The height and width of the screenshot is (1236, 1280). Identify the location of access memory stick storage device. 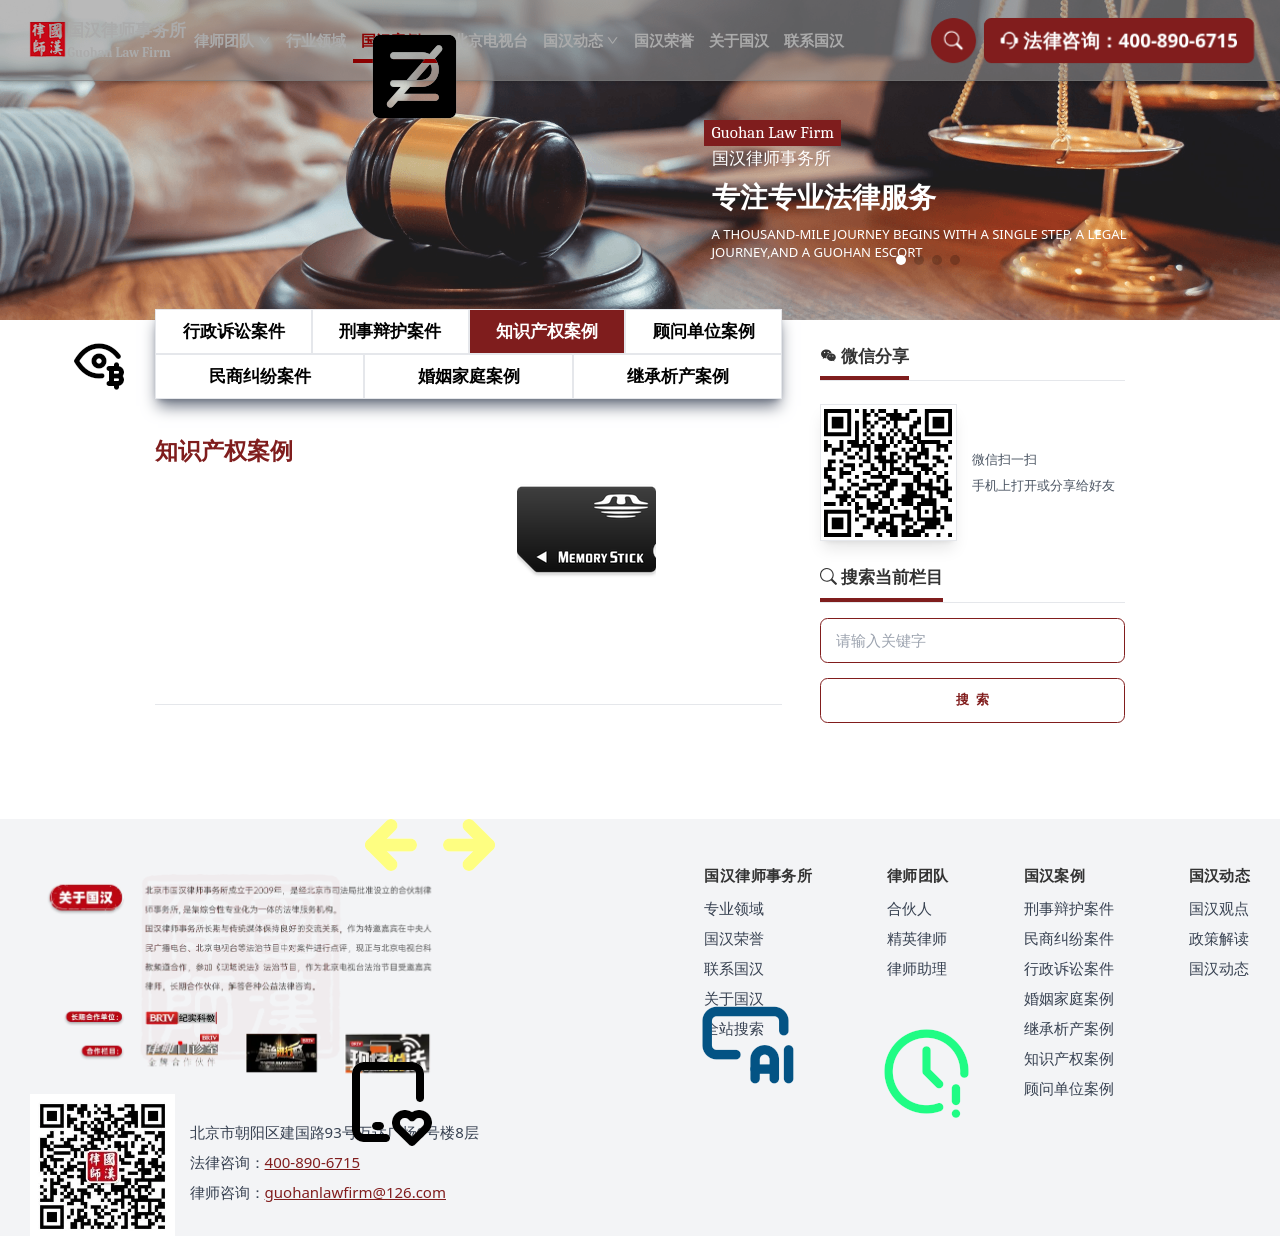
(586, 530).